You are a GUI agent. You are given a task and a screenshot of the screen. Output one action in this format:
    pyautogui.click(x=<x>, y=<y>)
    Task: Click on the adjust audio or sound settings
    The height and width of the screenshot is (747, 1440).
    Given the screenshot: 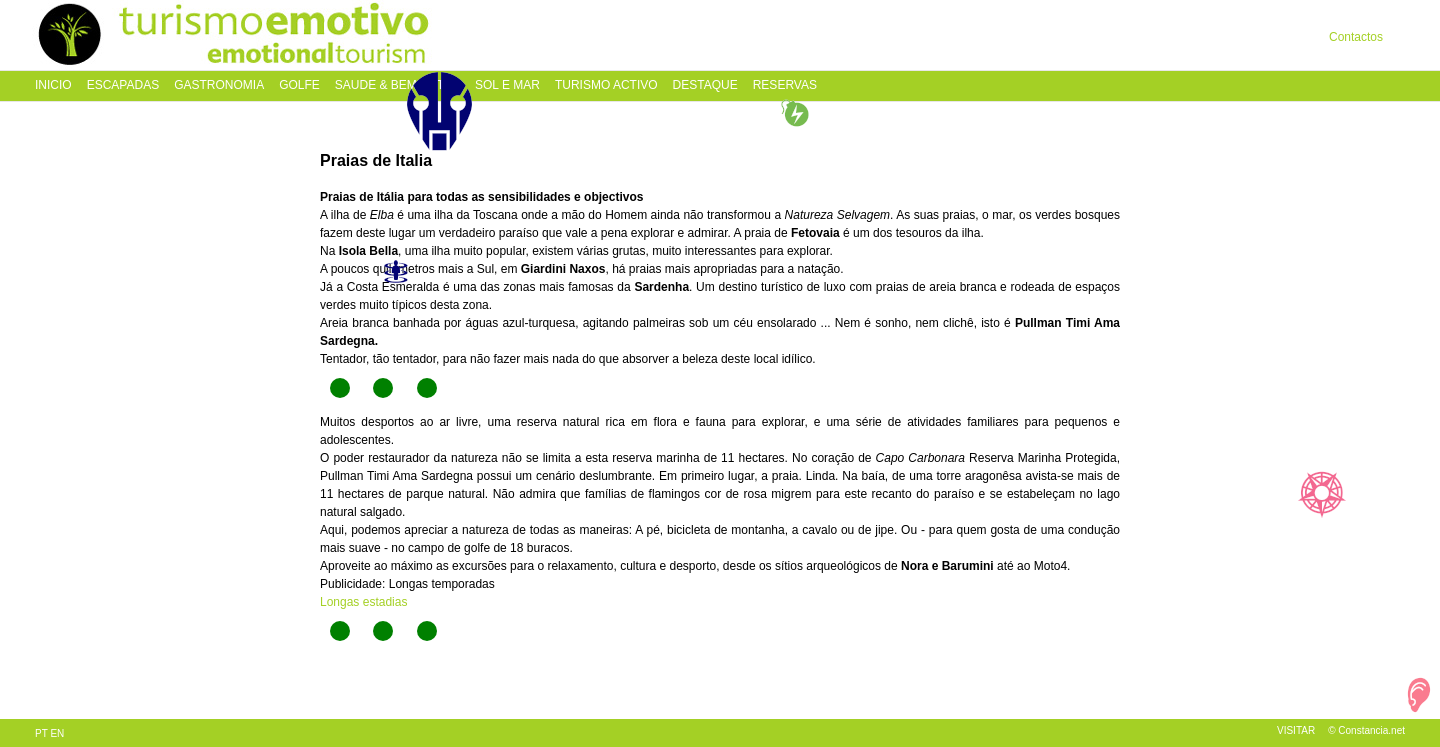 What is the action you would take?
    pyautogui.click(x=1419, y=695)
    